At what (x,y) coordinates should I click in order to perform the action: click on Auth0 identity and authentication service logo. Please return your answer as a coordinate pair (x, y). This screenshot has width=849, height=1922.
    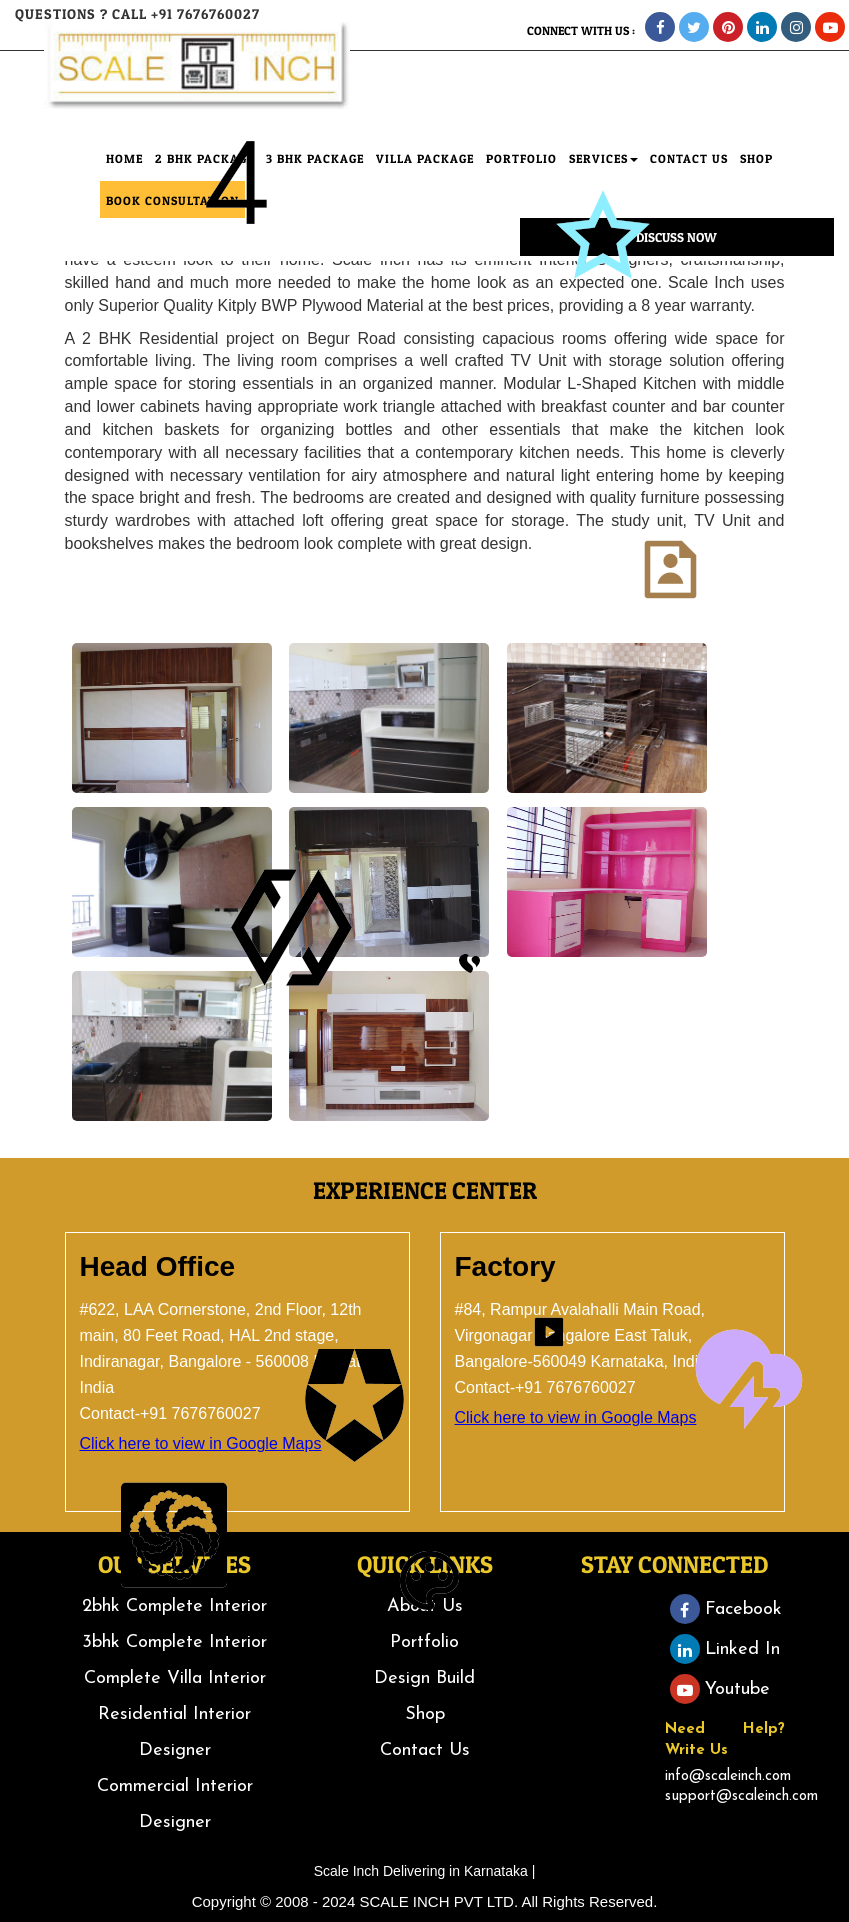
    Looking at the image, I should click on (354, 1405).